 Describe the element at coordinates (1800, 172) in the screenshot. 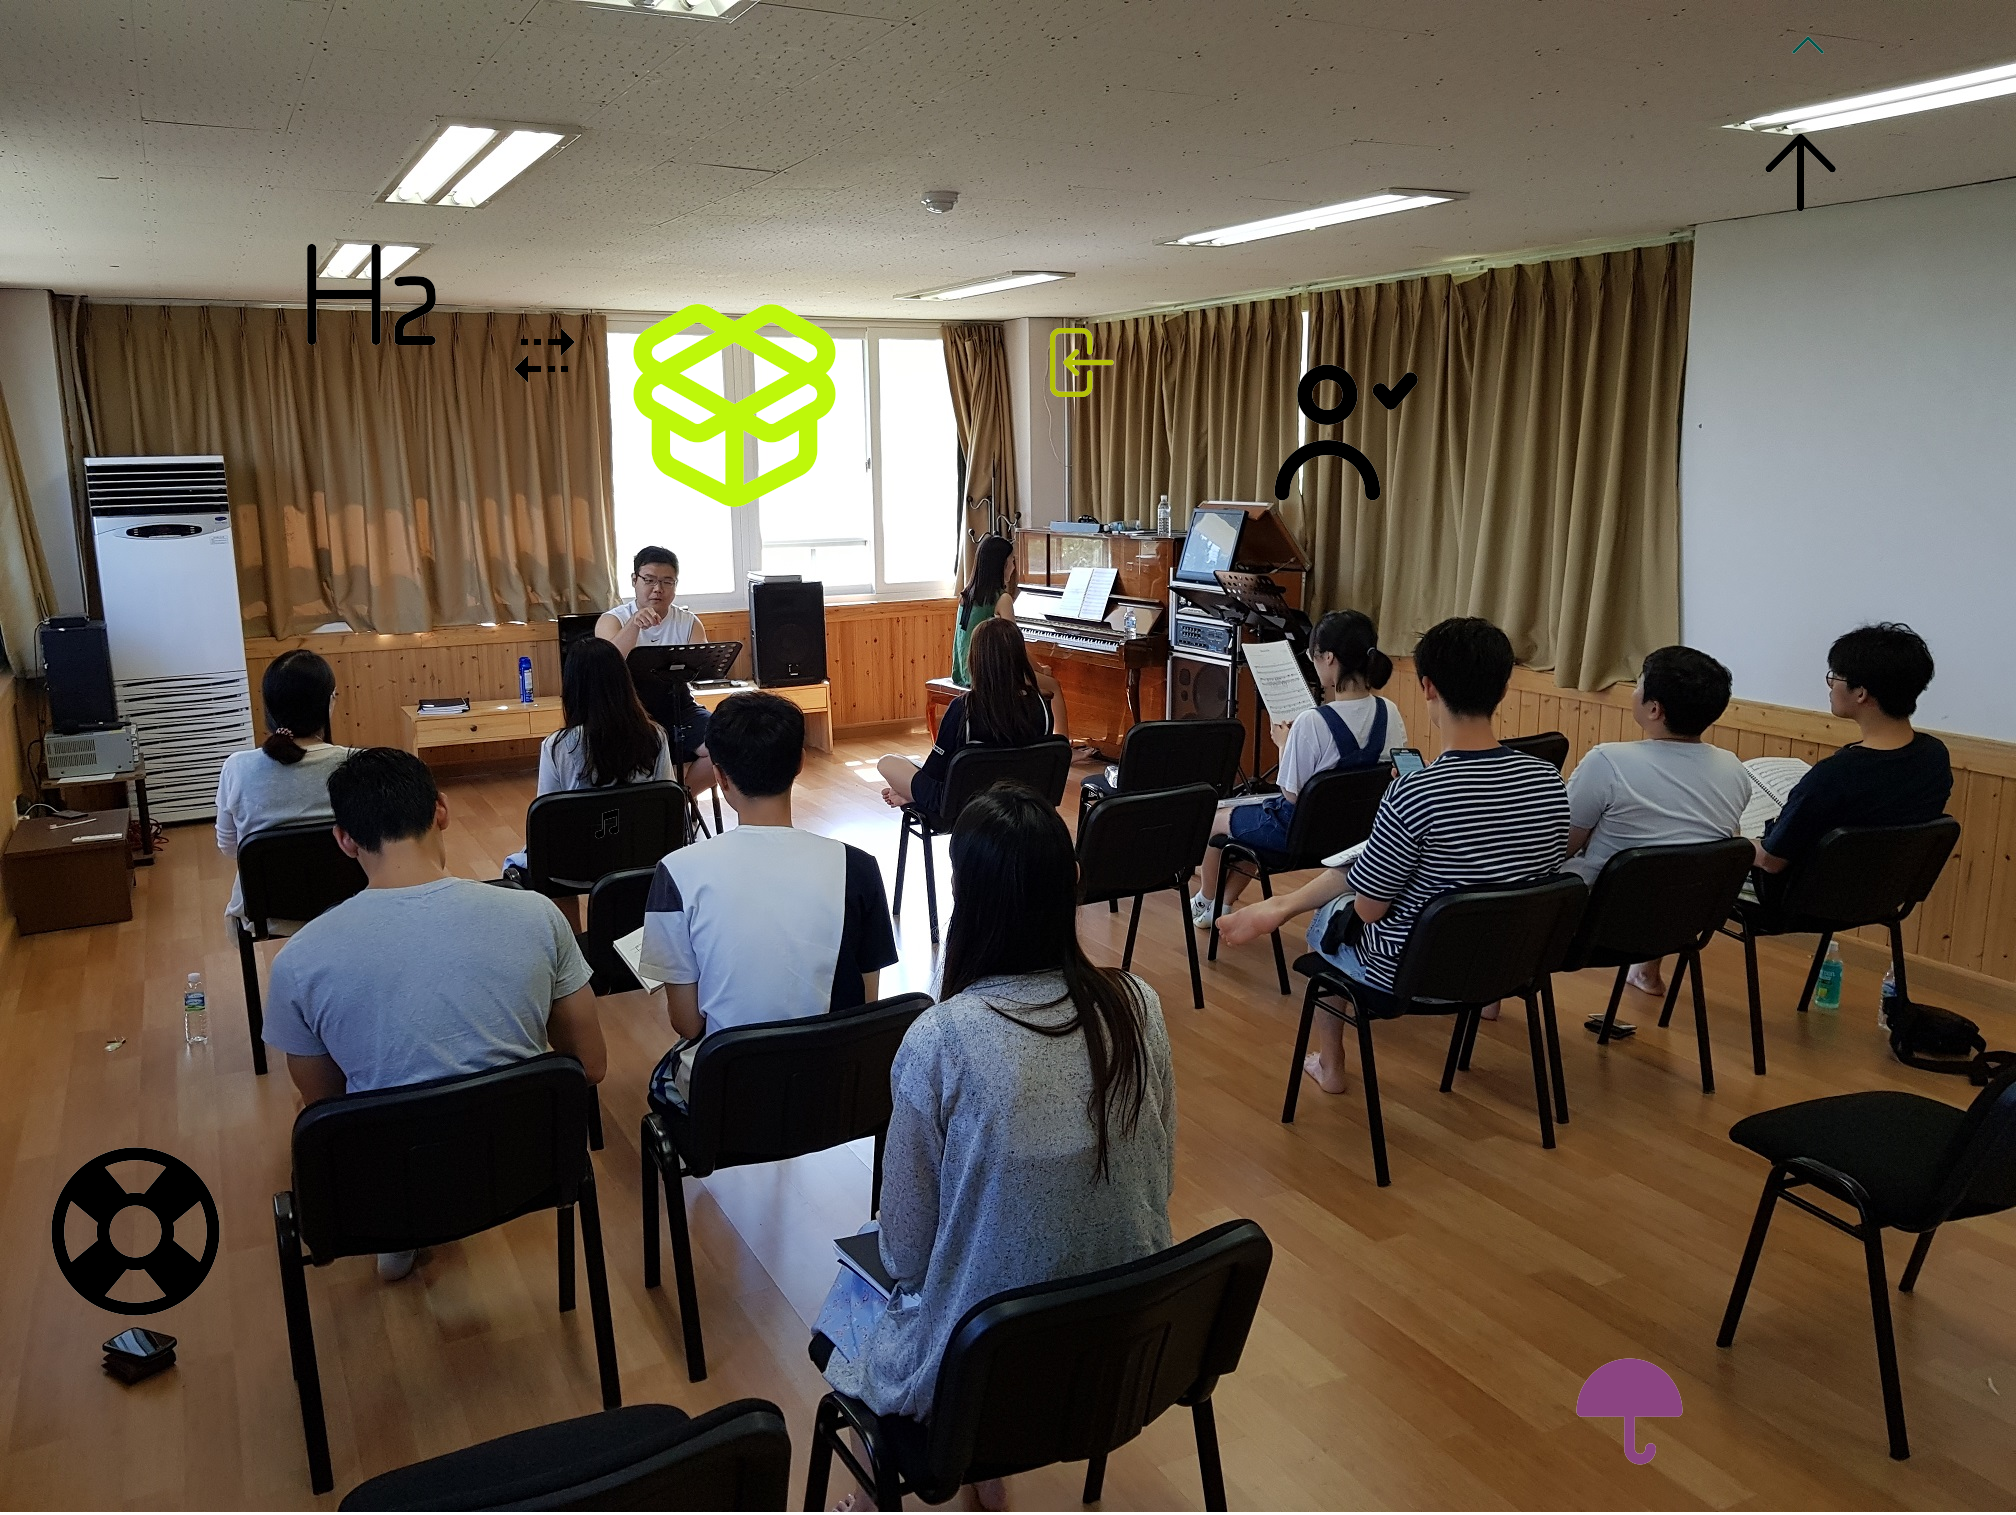

I see `move item up in a list` at that location.